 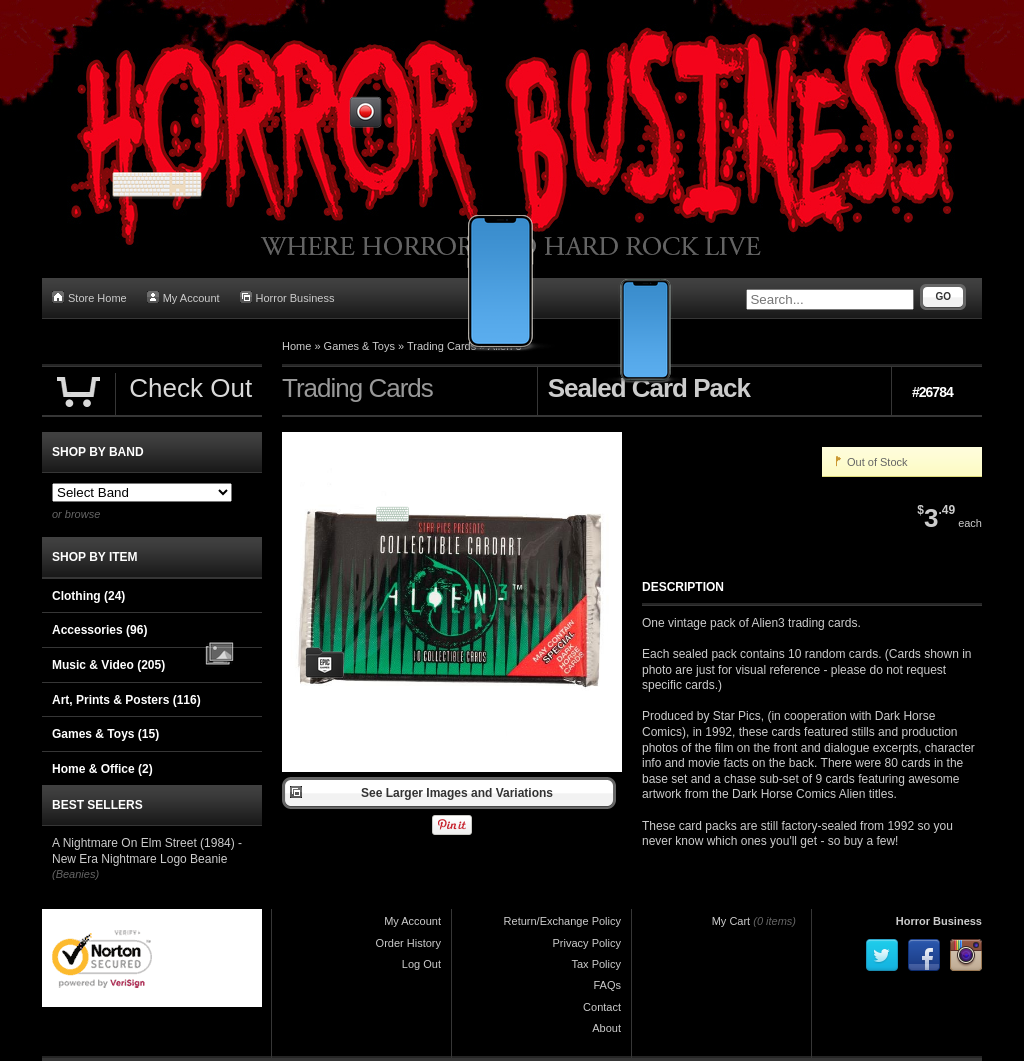 What do you see at coordinates (157, 184) in the screenshot?
I see `connect a bluetooth keyboard` at bounding box center [157, 184].